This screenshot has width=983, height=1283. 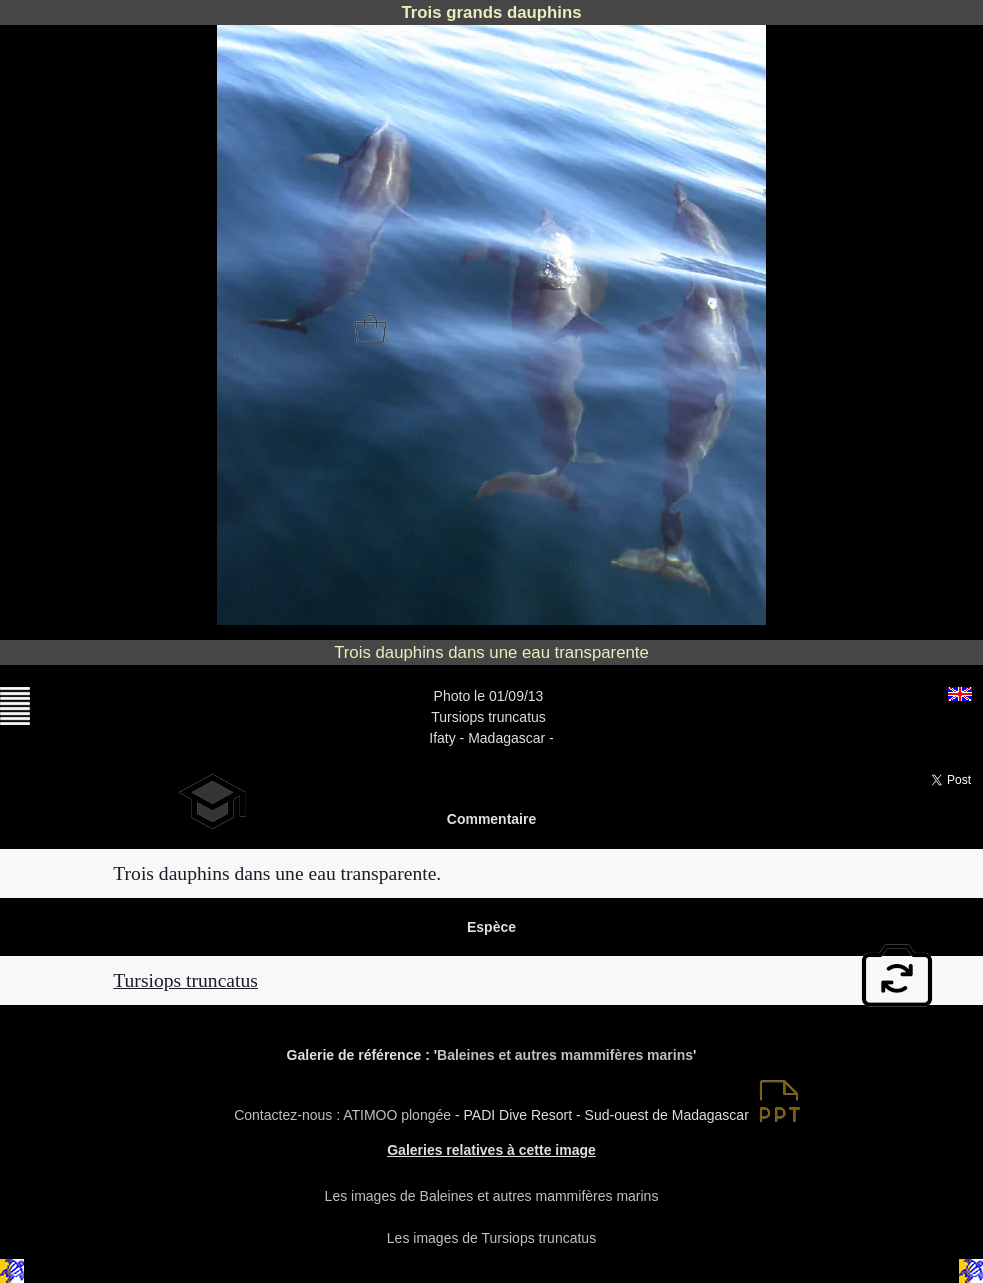 What do you see at coordinates (779, 1103) in the screenshot?
I see `open a PowerPoint presentation file` at bounding box center [779, 1103].